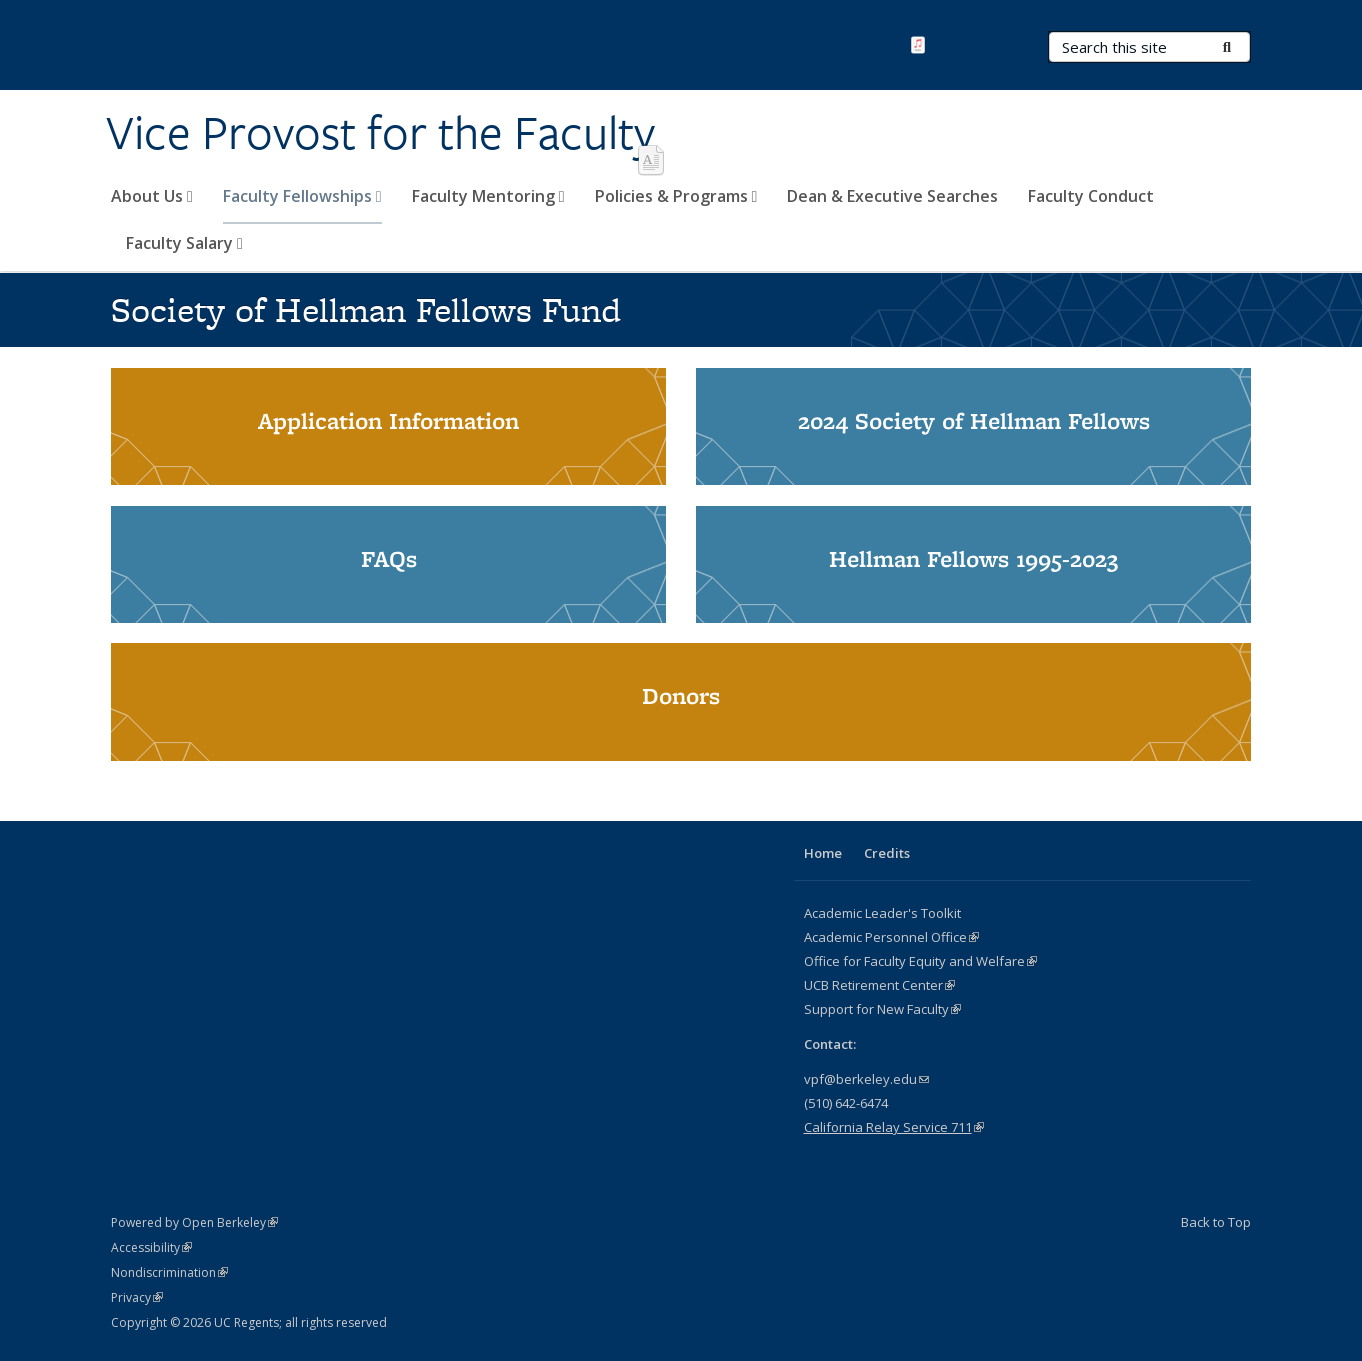  I want to click on open a rich text document, so click(651, 160).